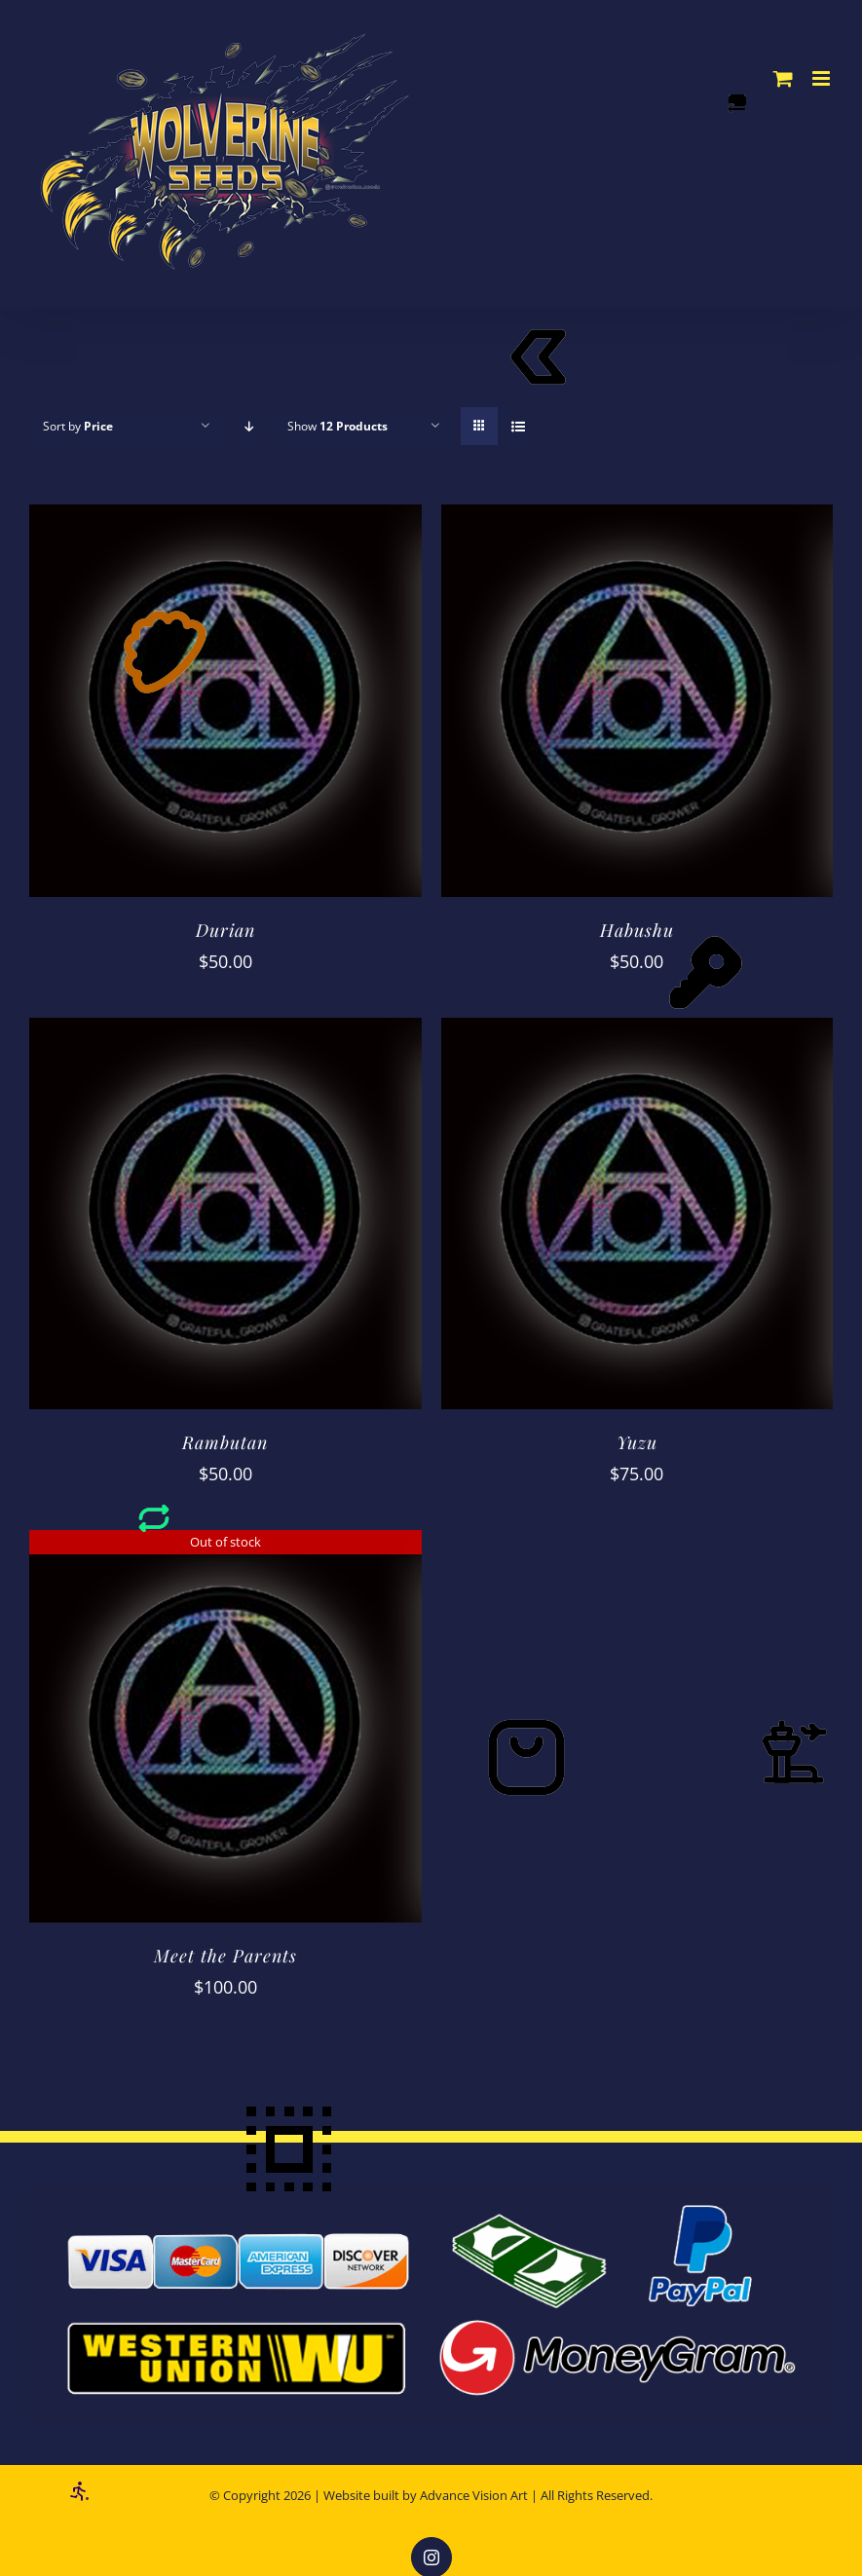 This screenshot has height=2576, width=862. Describe the element at coordinates (526, 1757) in the screenshot. I see `open huawei appgallery store` at that location.